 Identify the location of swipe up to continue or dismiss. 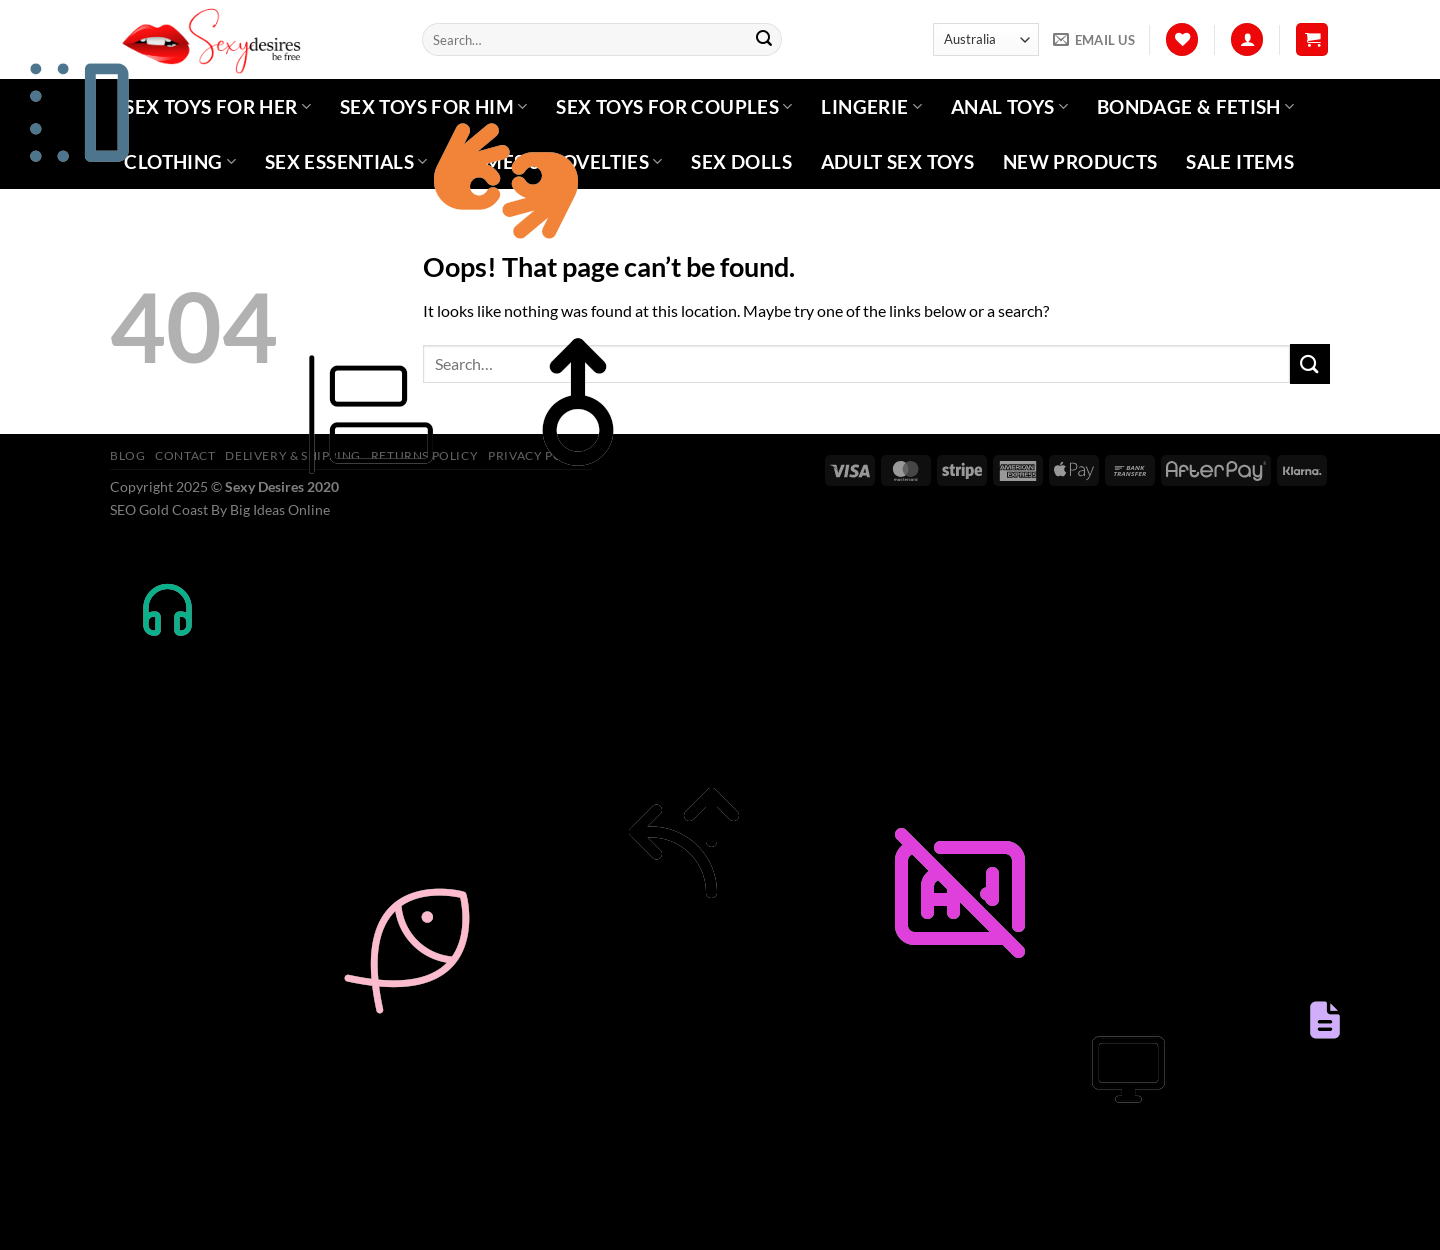
(578, 402).